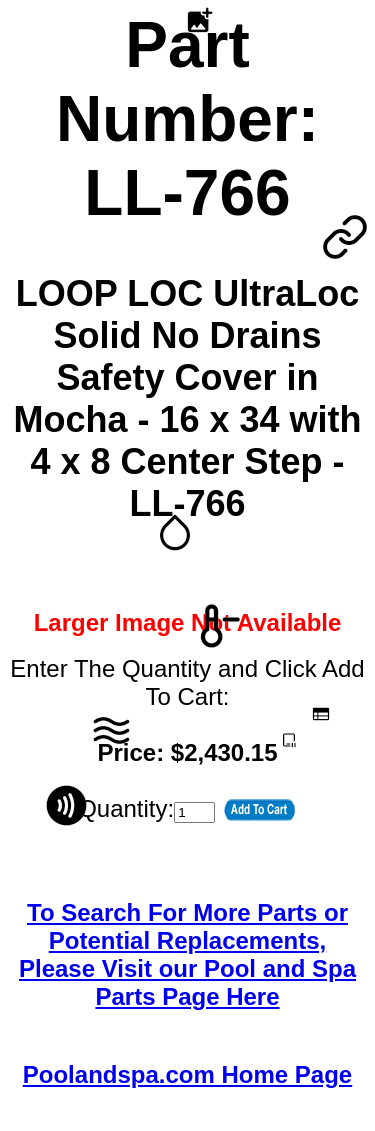  Describe the element at coordinates (289, 740) in the screenshot. I see `pause media playback on iPad` at that location.